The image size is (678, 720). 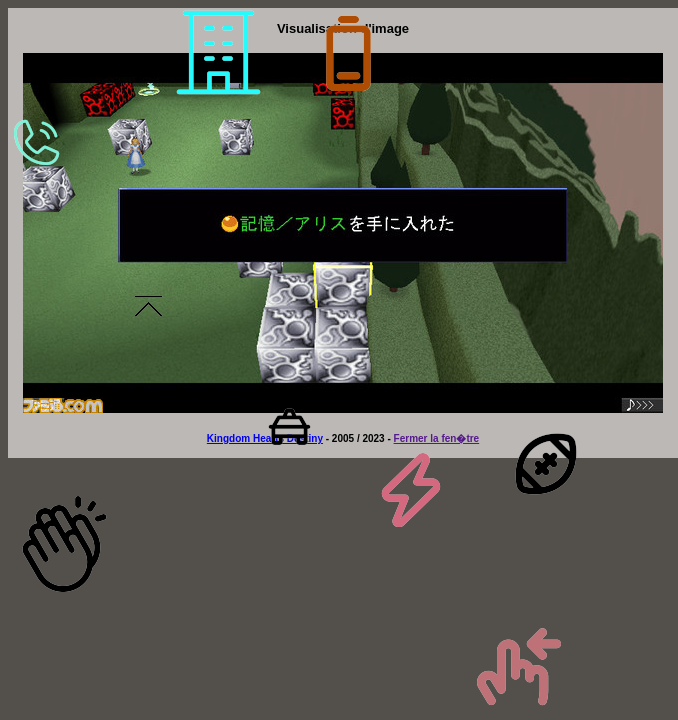 I want to click on access sports scores and updates, so click(x=546, y=464).